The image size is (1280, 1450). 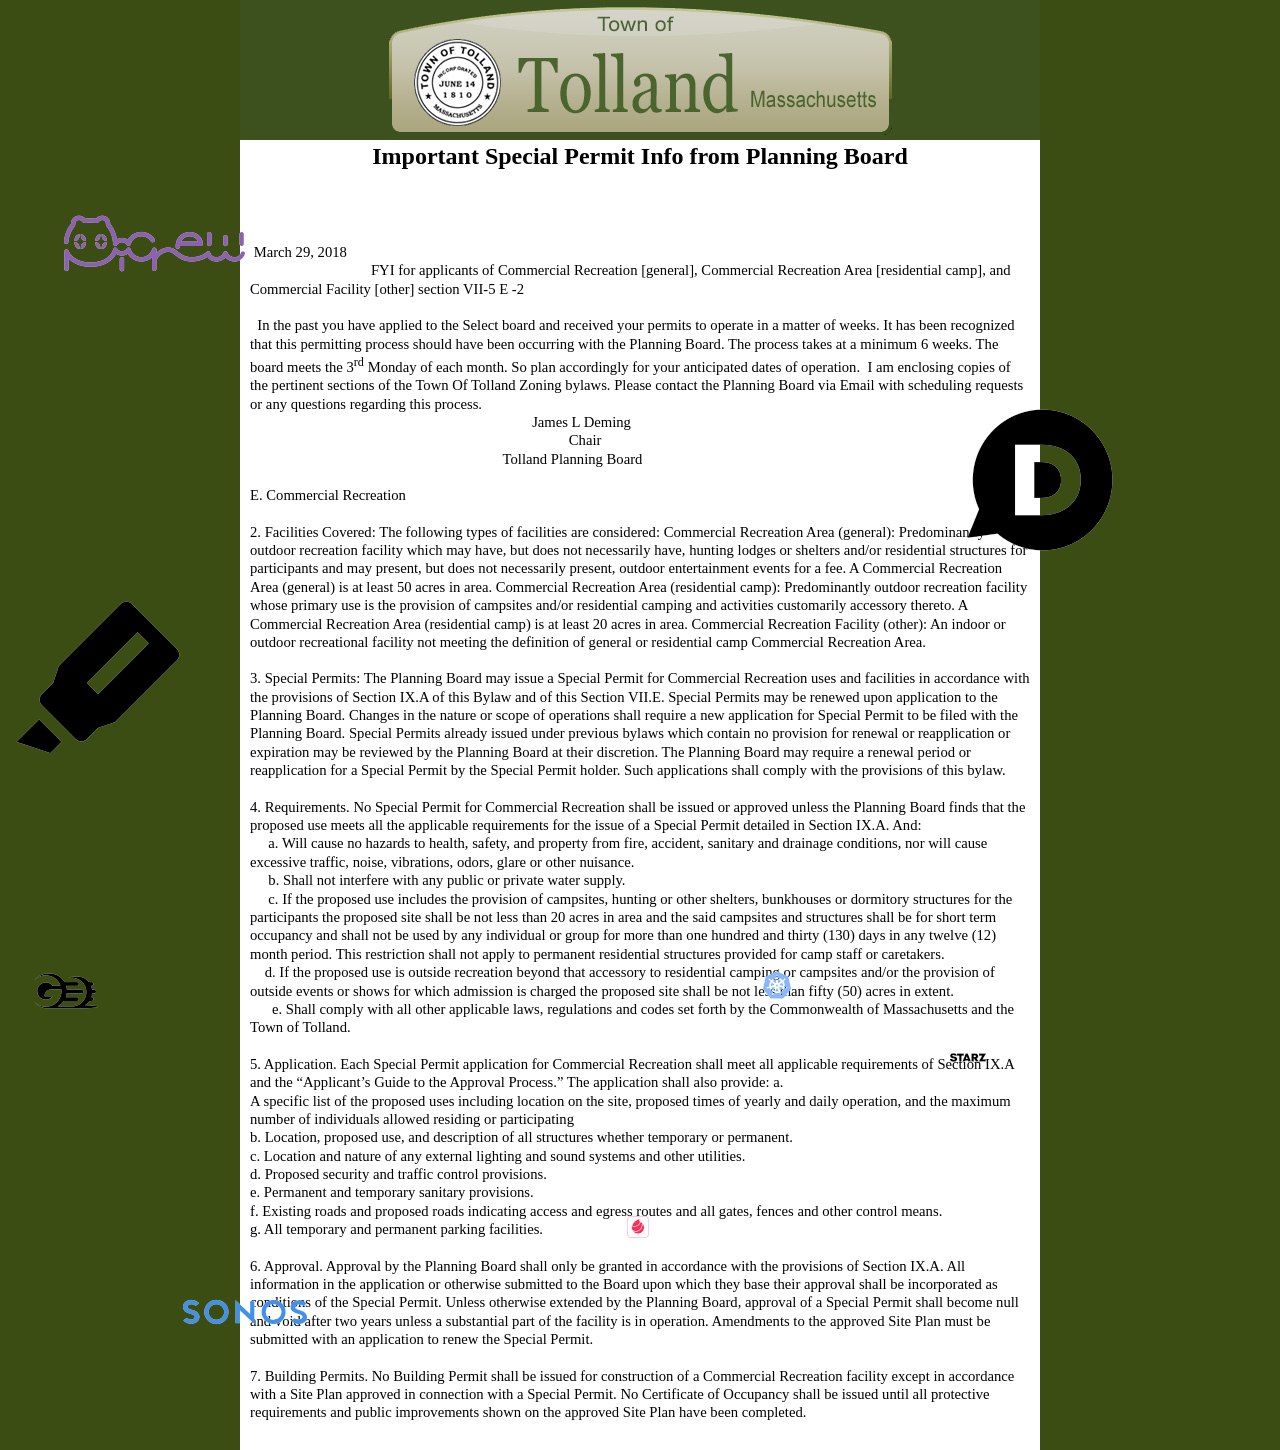 I want to click on kubernetes container orchestration platform logo, so click(x=777, y=985).